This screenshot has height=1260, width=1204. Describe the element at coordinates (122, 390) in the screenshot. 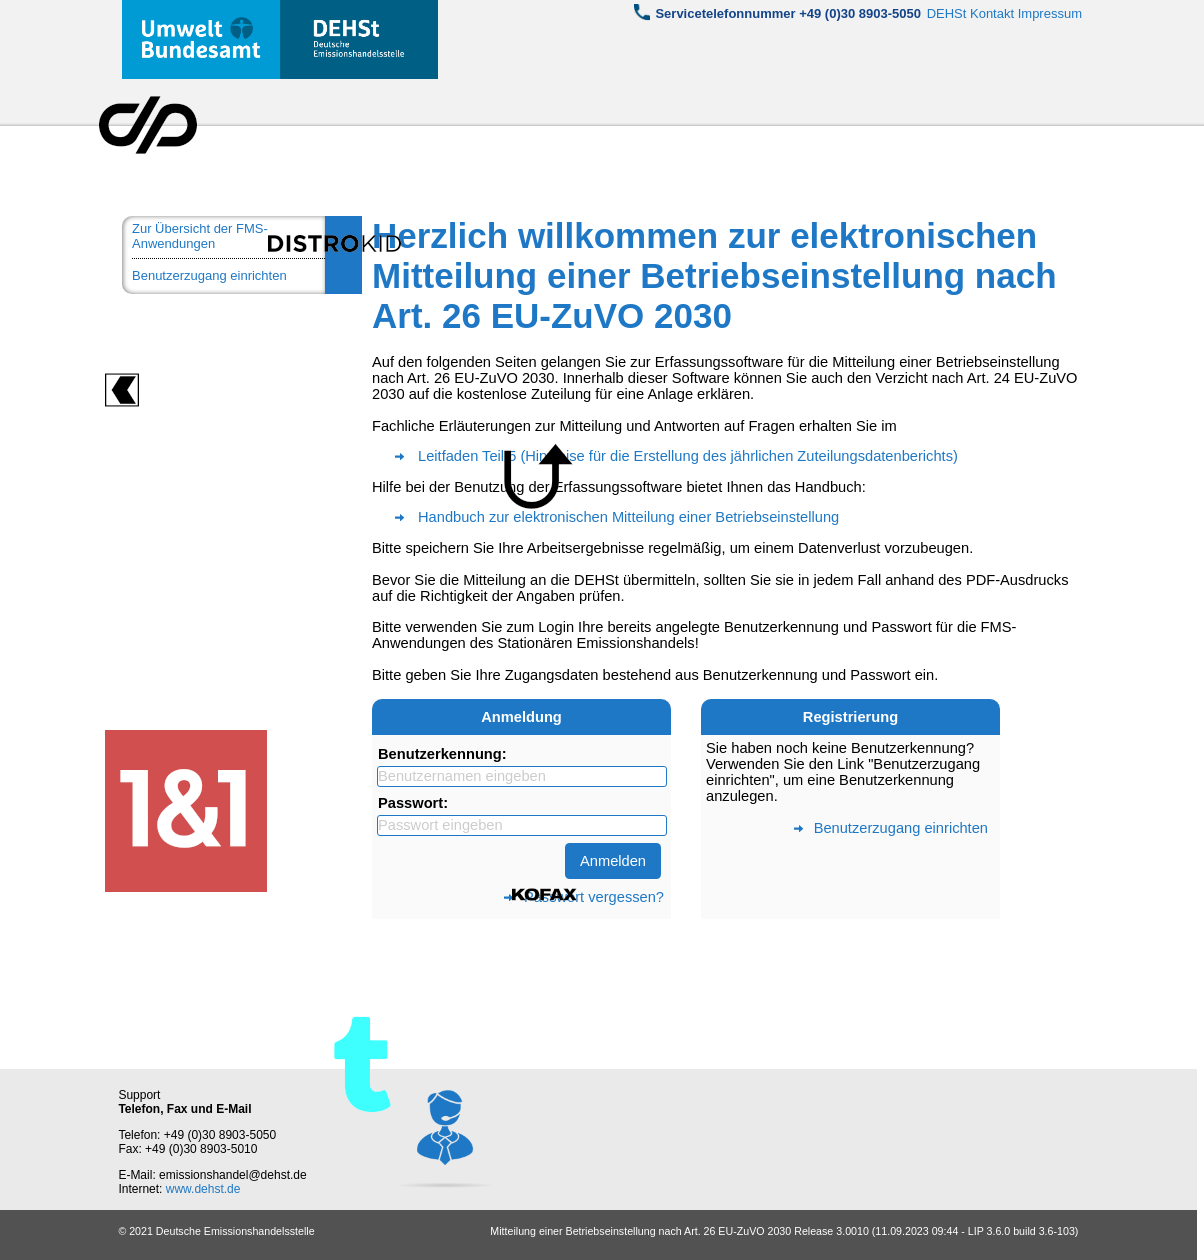

I see `thurgauer kantonalbank logo` at that location.